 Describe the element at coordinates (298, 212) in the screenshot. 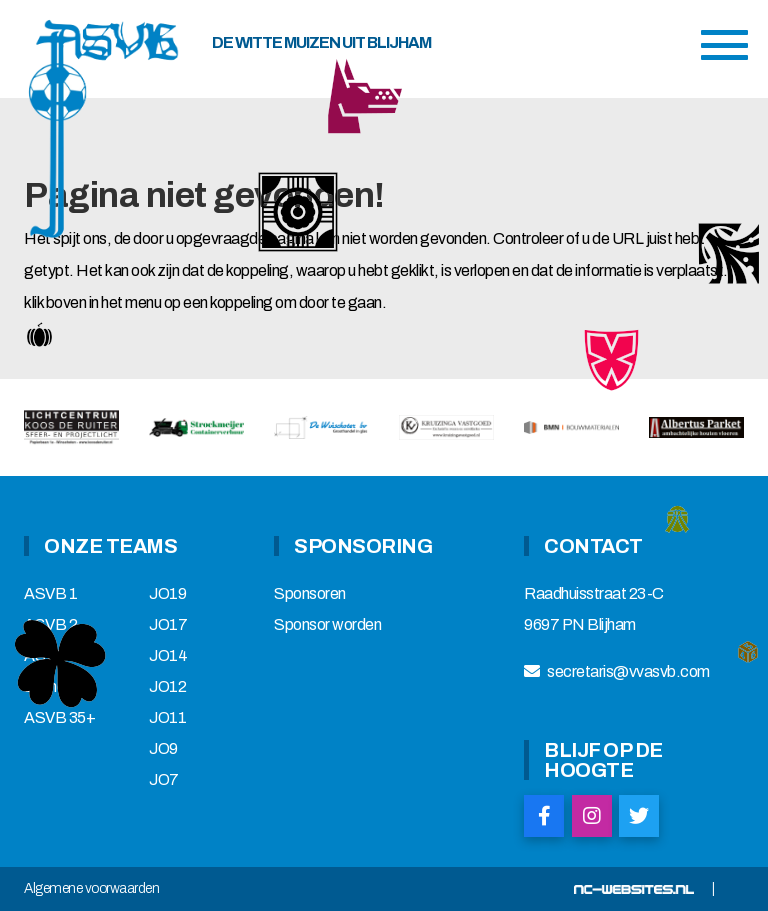

I see `decorative tile or pattern element` at that location.